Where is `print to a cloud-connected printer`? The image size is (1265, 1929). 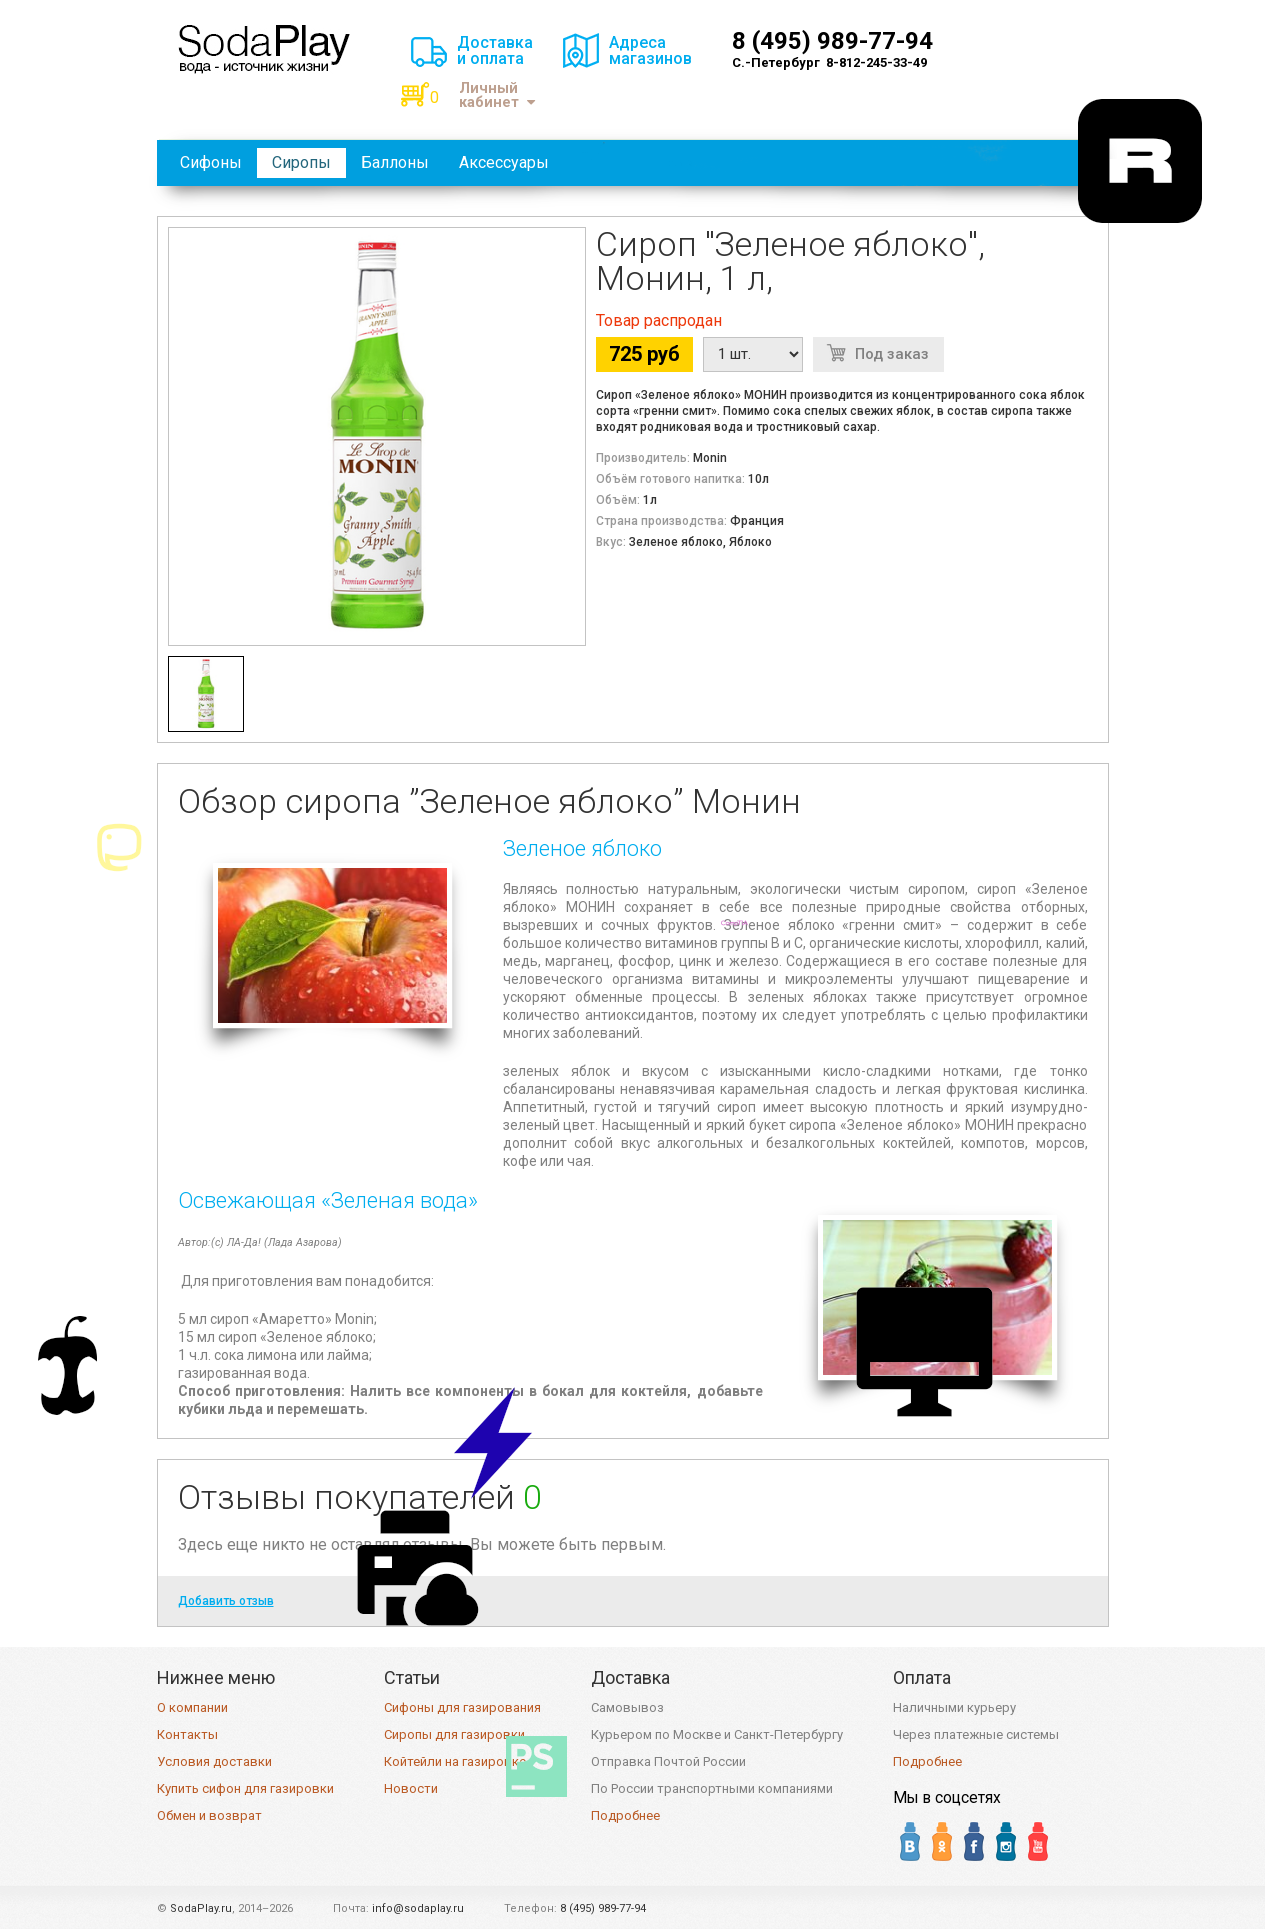
print to a cloud-connected printer is located at coordinates (415, 1568).